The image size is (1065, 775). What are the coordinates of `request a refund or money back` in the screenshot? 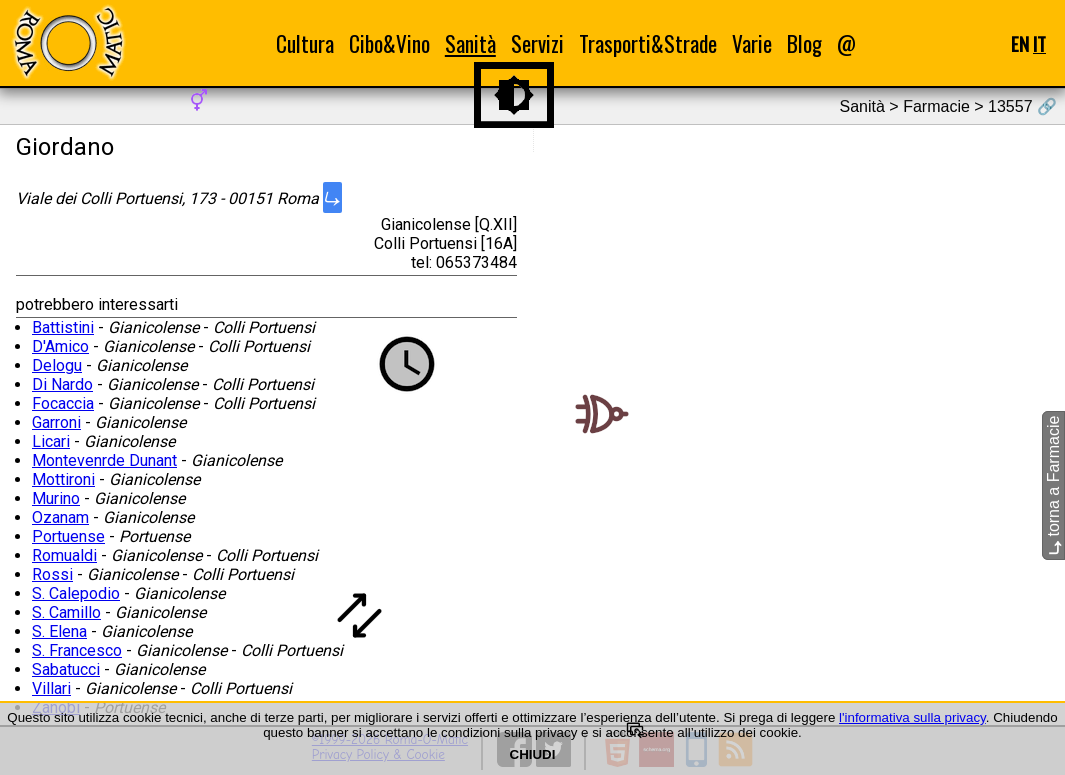 It's located at (635, 729).